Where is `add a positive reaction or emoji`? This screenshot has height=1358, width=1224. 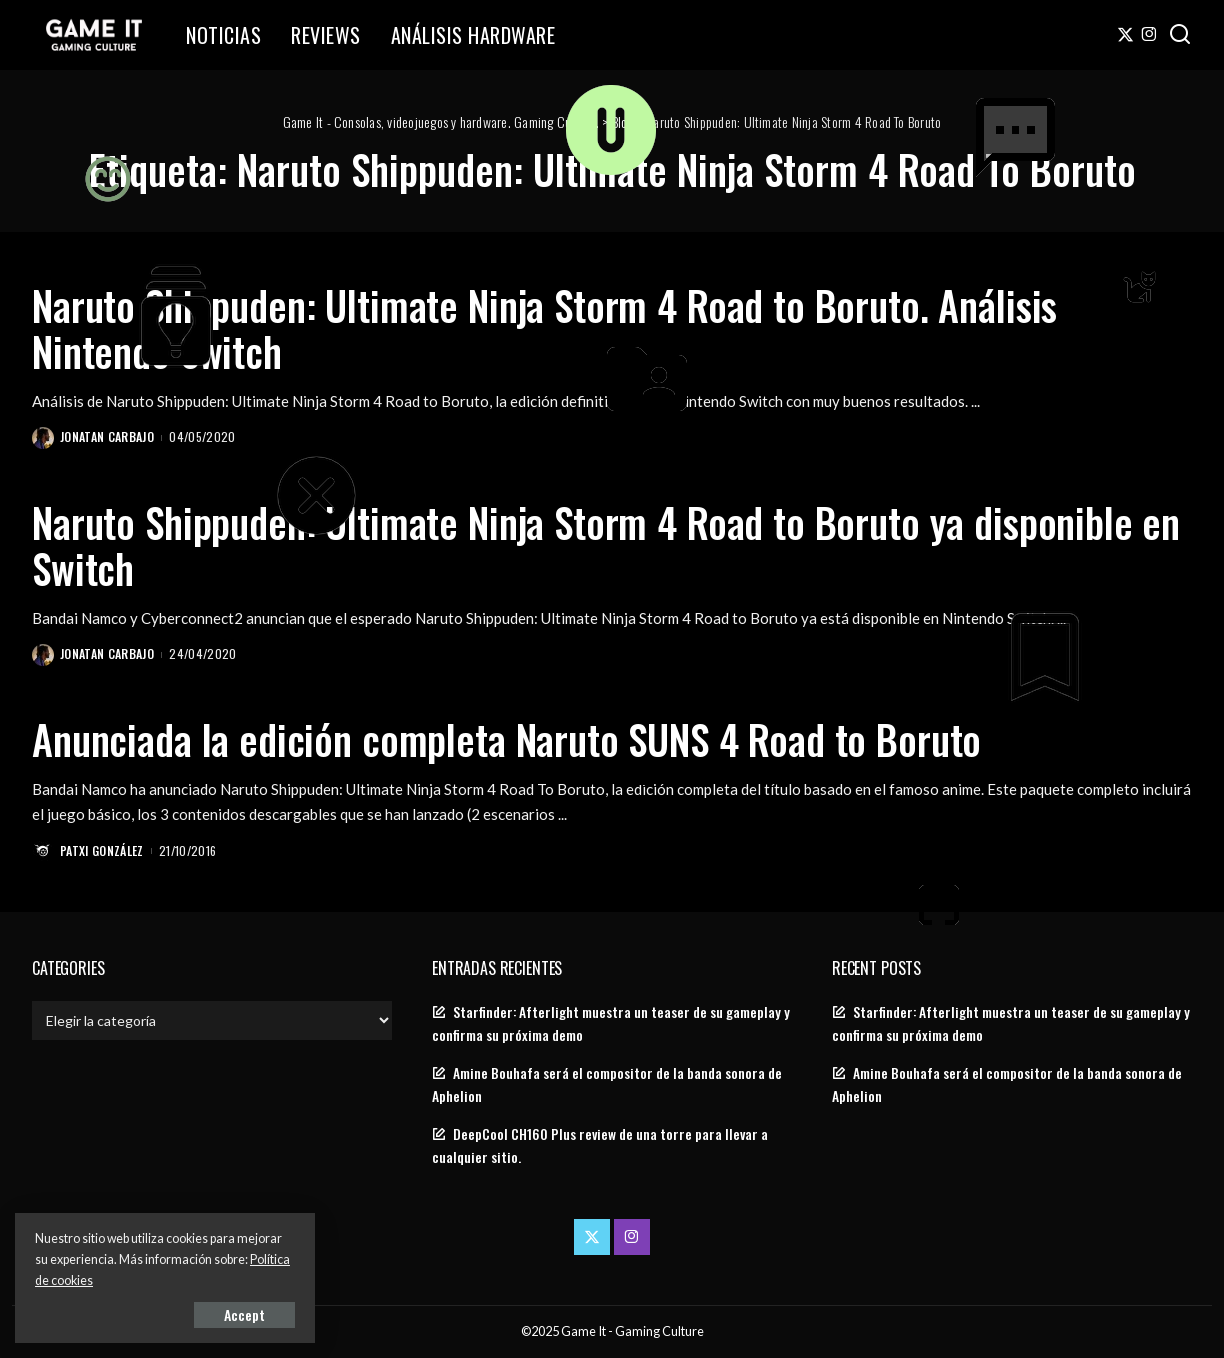 add a positive reaction or emoji is located at coordinates (108, 179).